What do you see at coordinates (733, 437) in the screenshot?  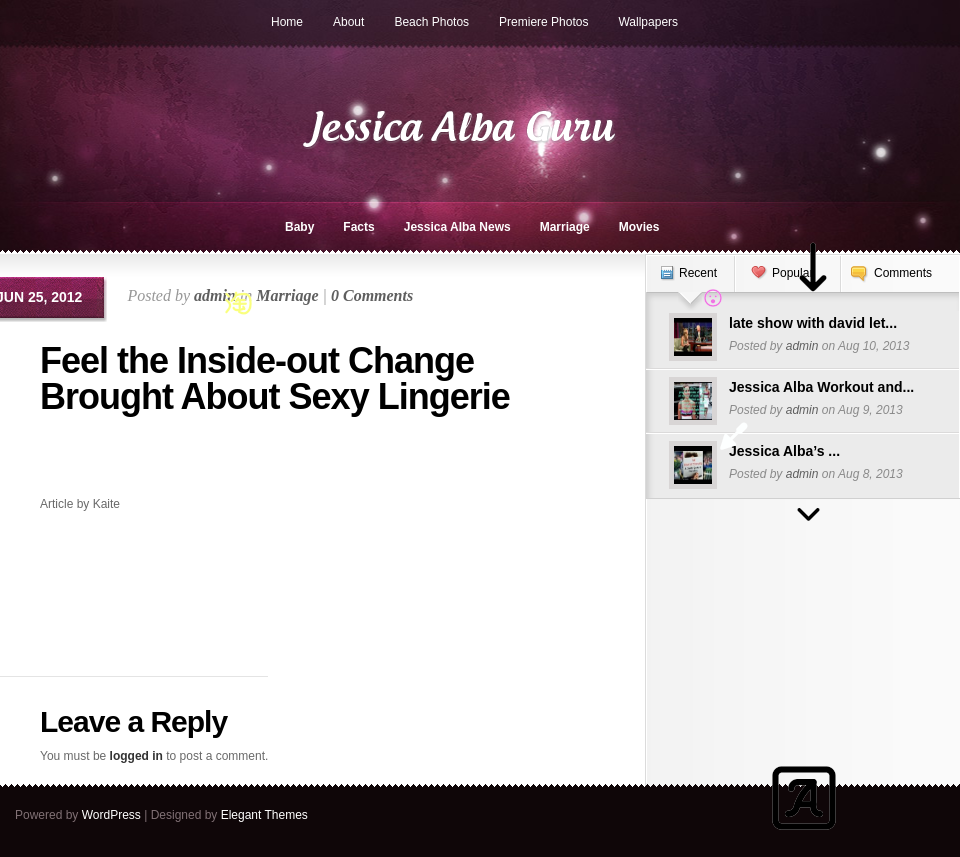 I see `access gardening or landscaping tools` at bounding box center [733, 437].